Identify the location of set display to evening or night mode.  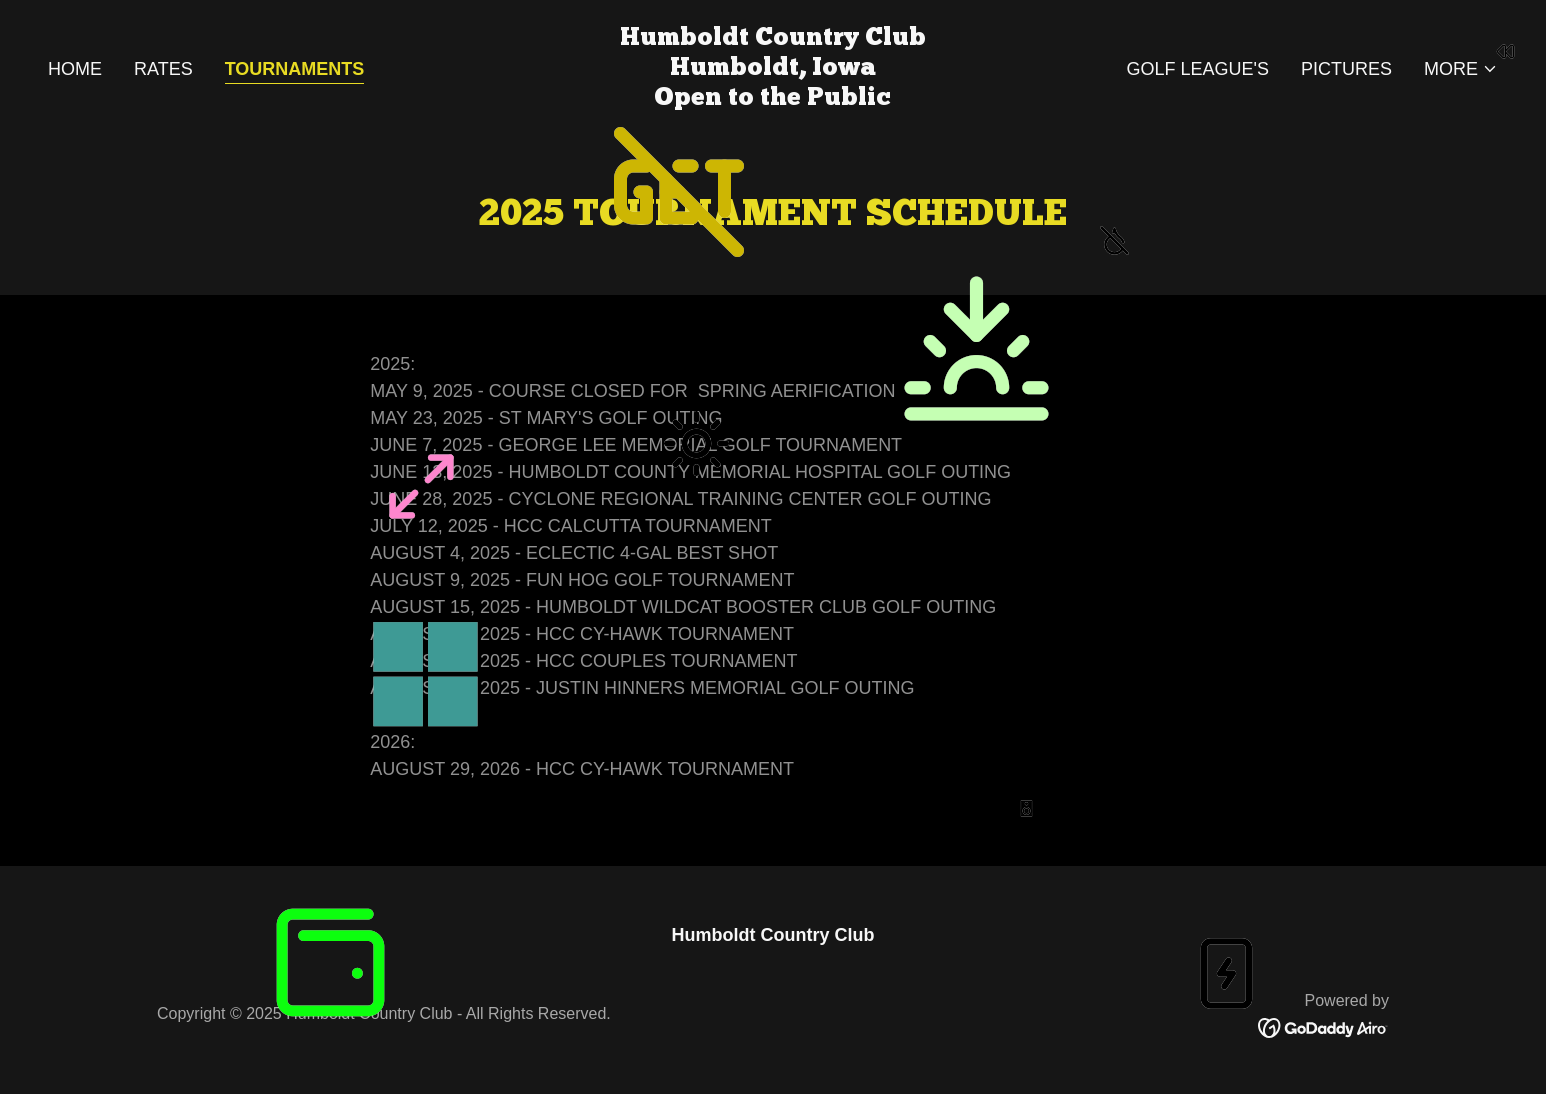
(976, 348).